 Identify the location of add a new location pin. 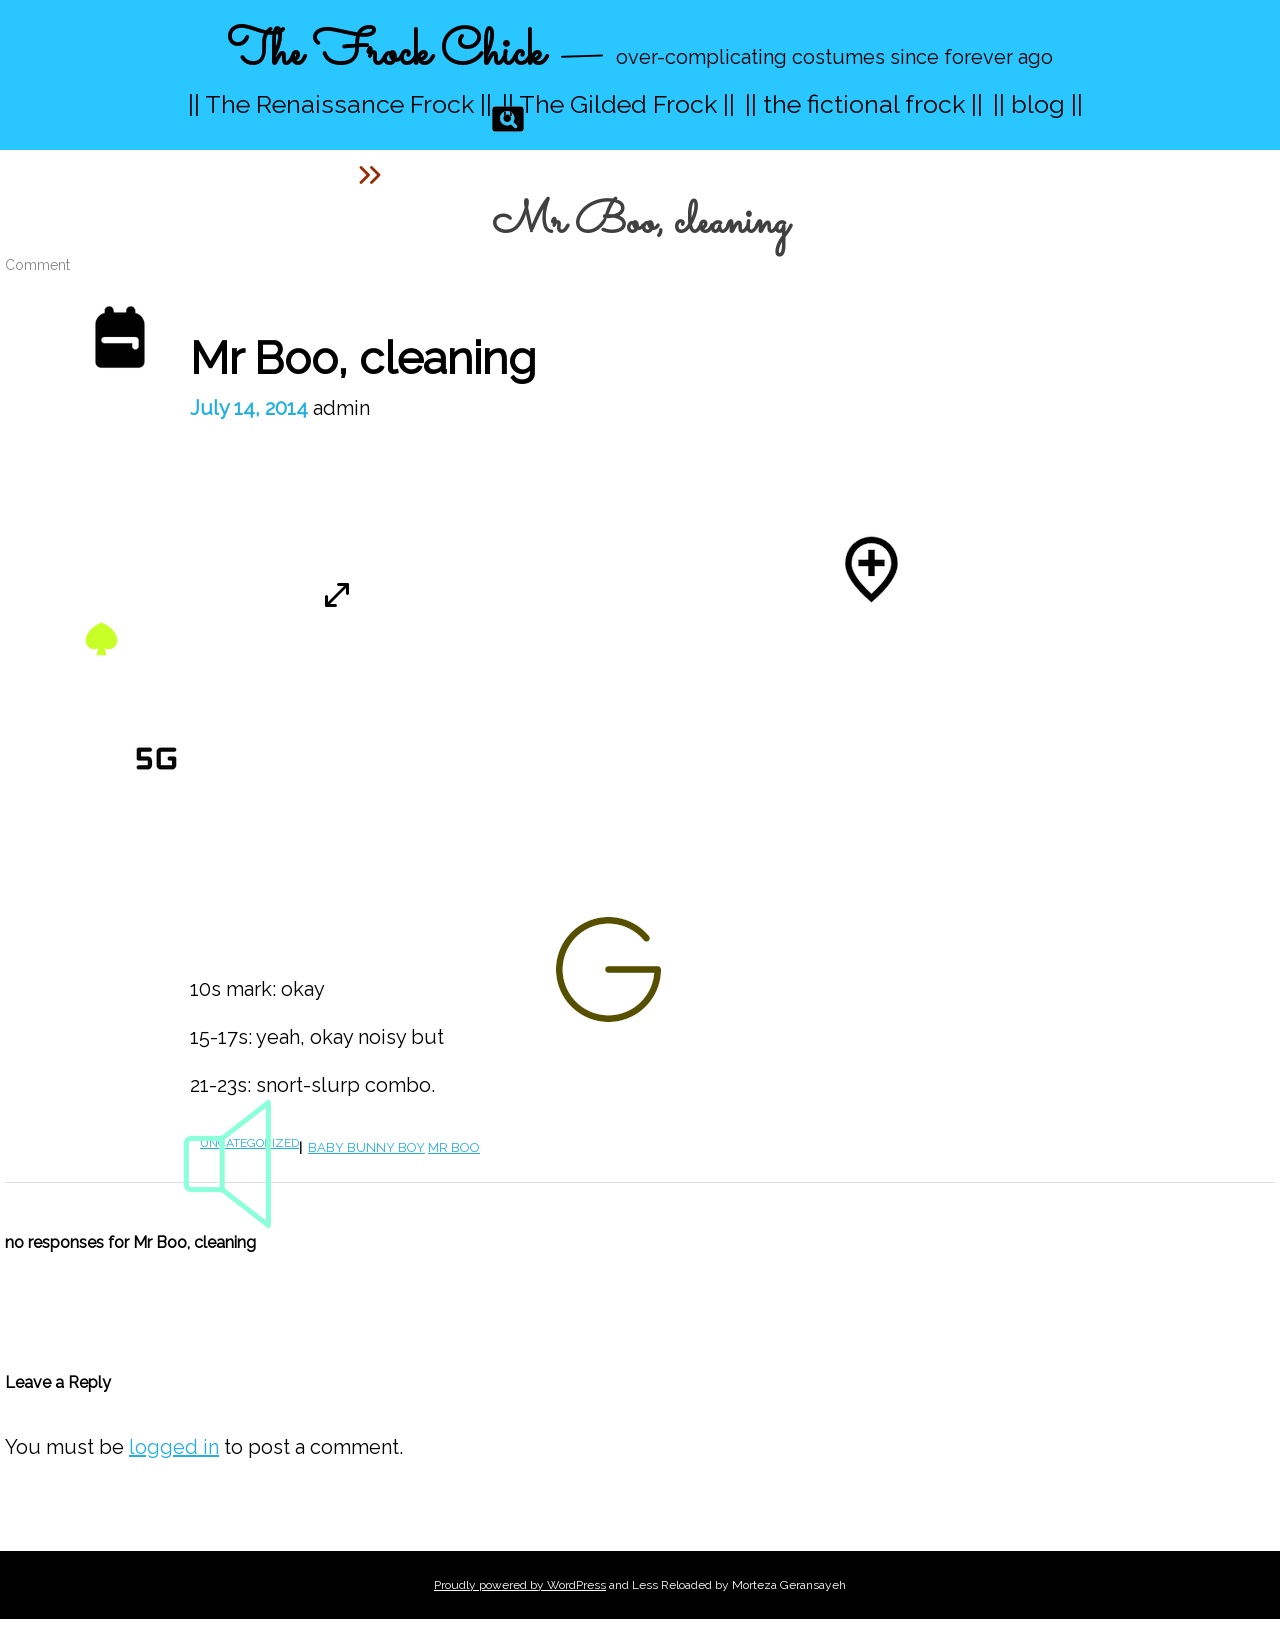
(871, 569).